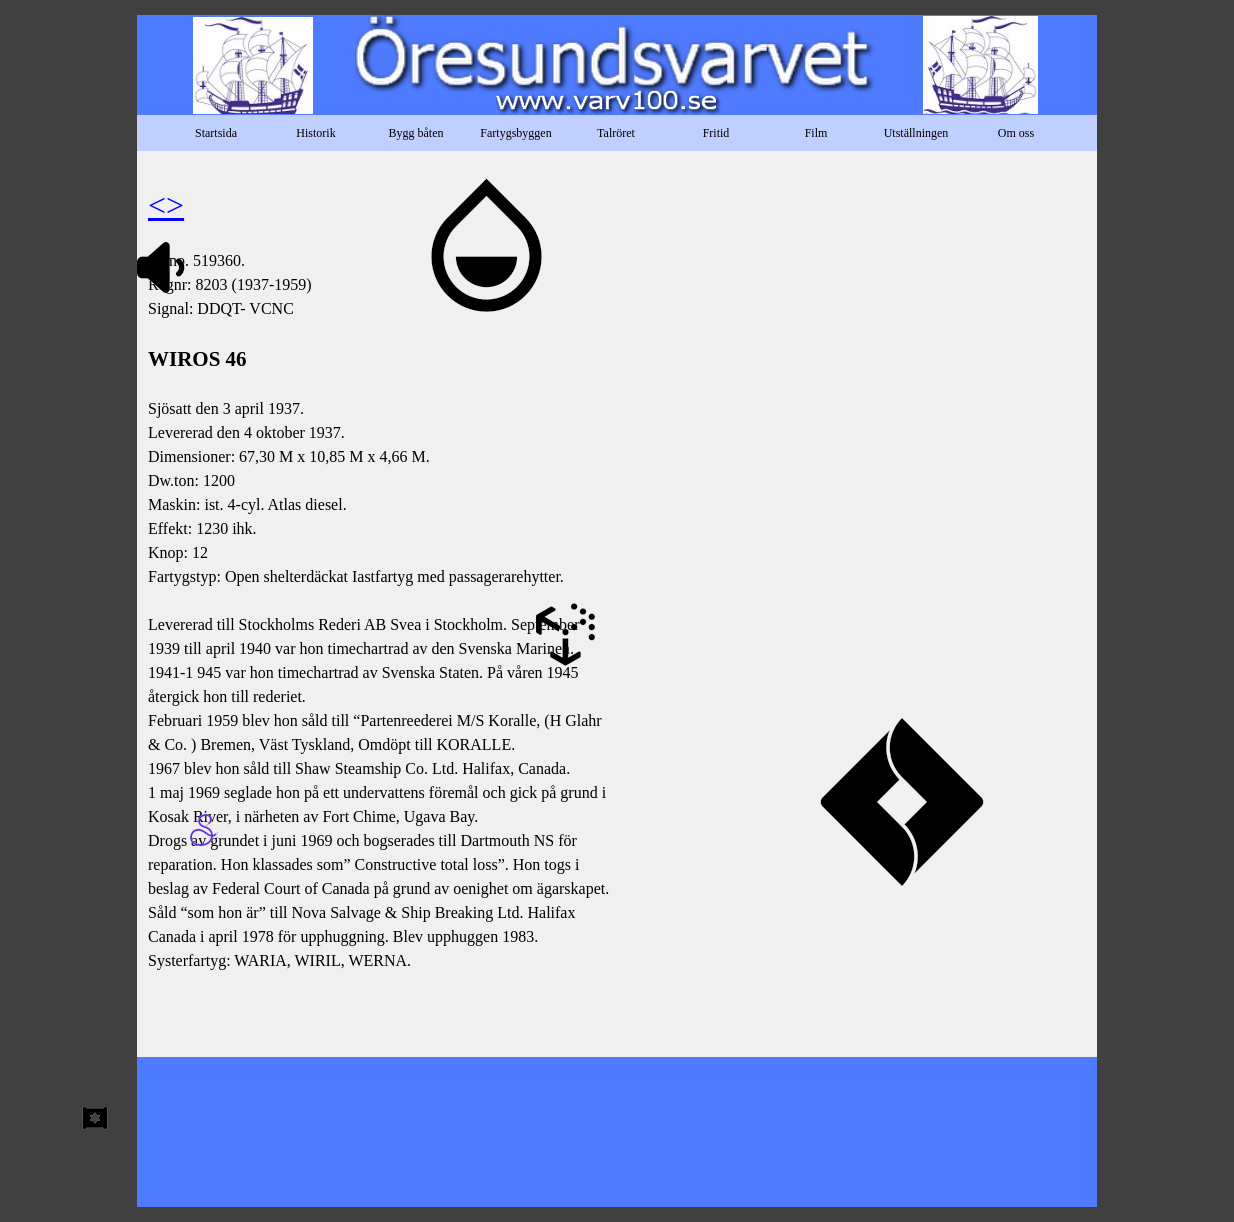  What do you see at coordinates (486, 250) in the screenshot?
I see `adjust contrast or color balance settings` at bounding box center [486, 250].